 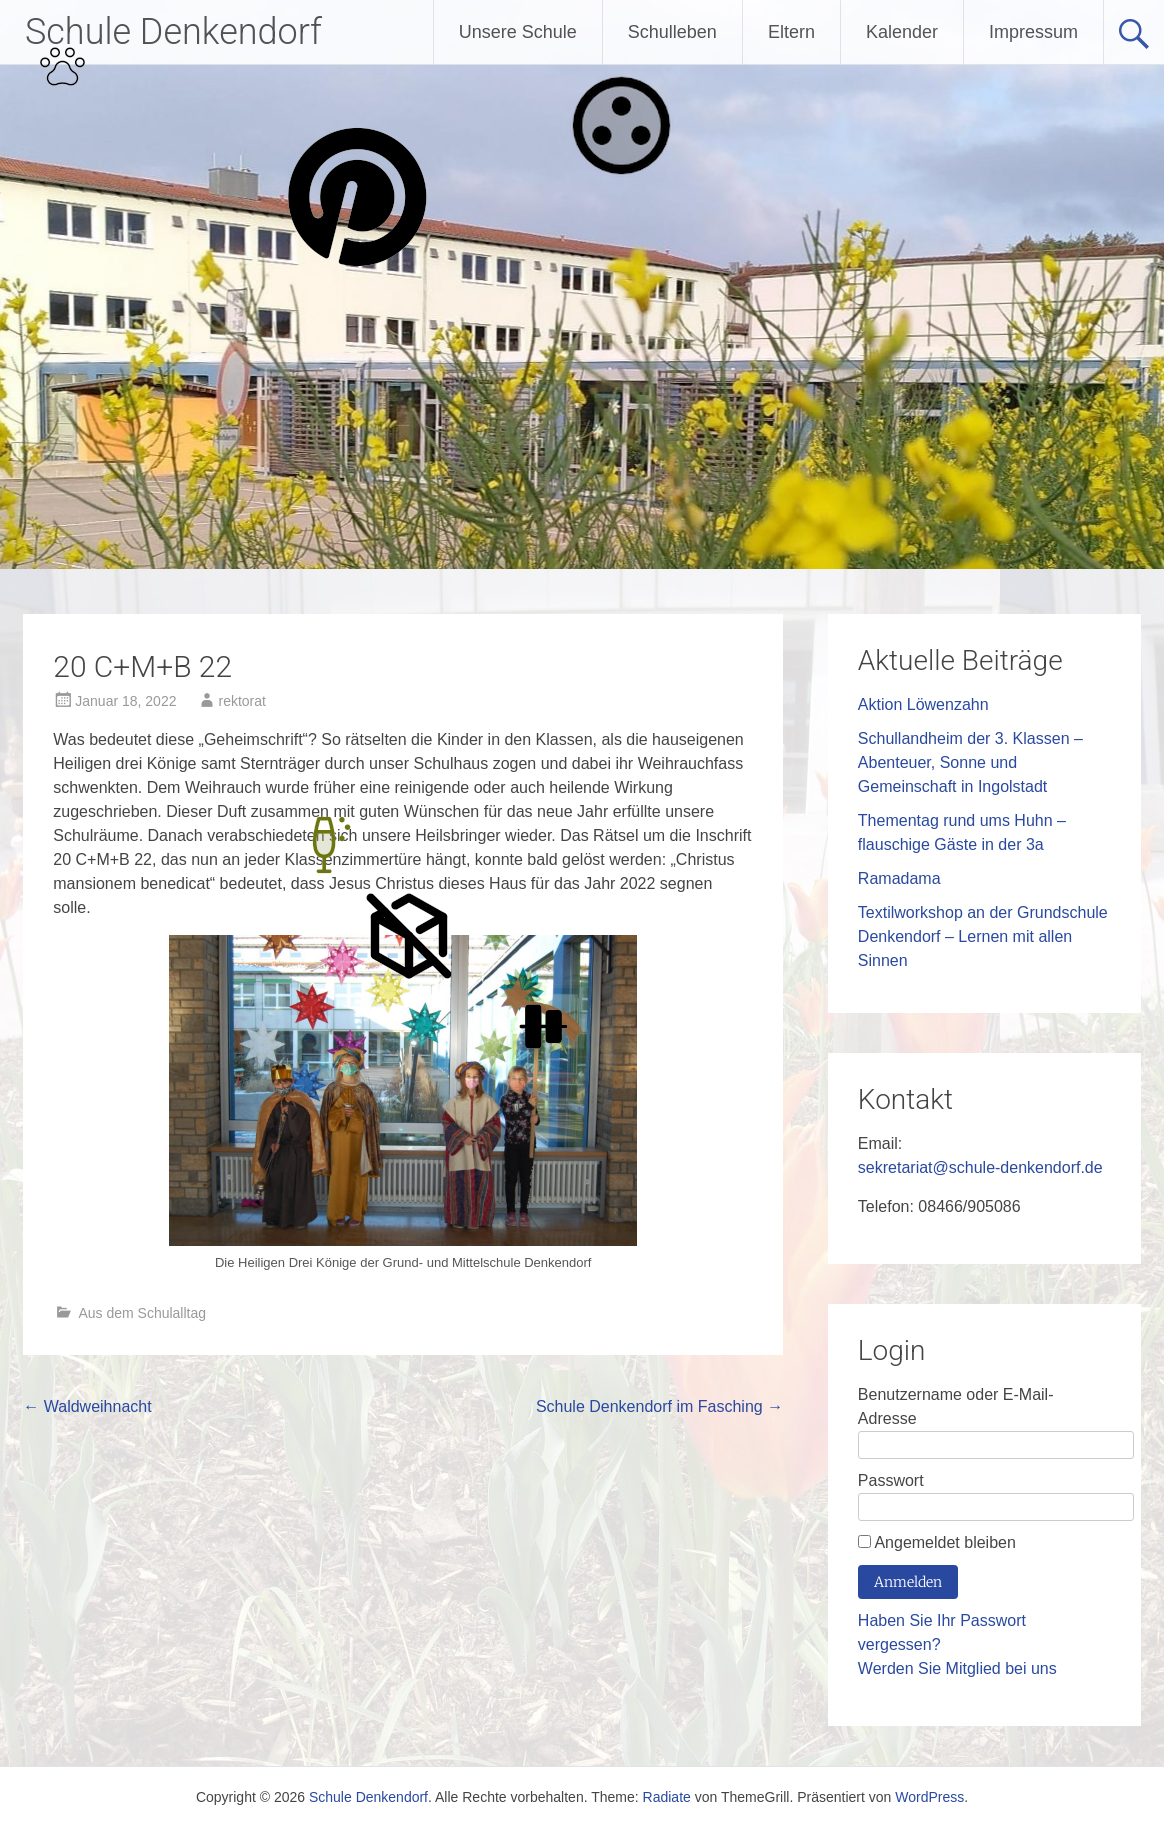 I want to click on align selected objects to vertical center, so click(x=543, y=1026).